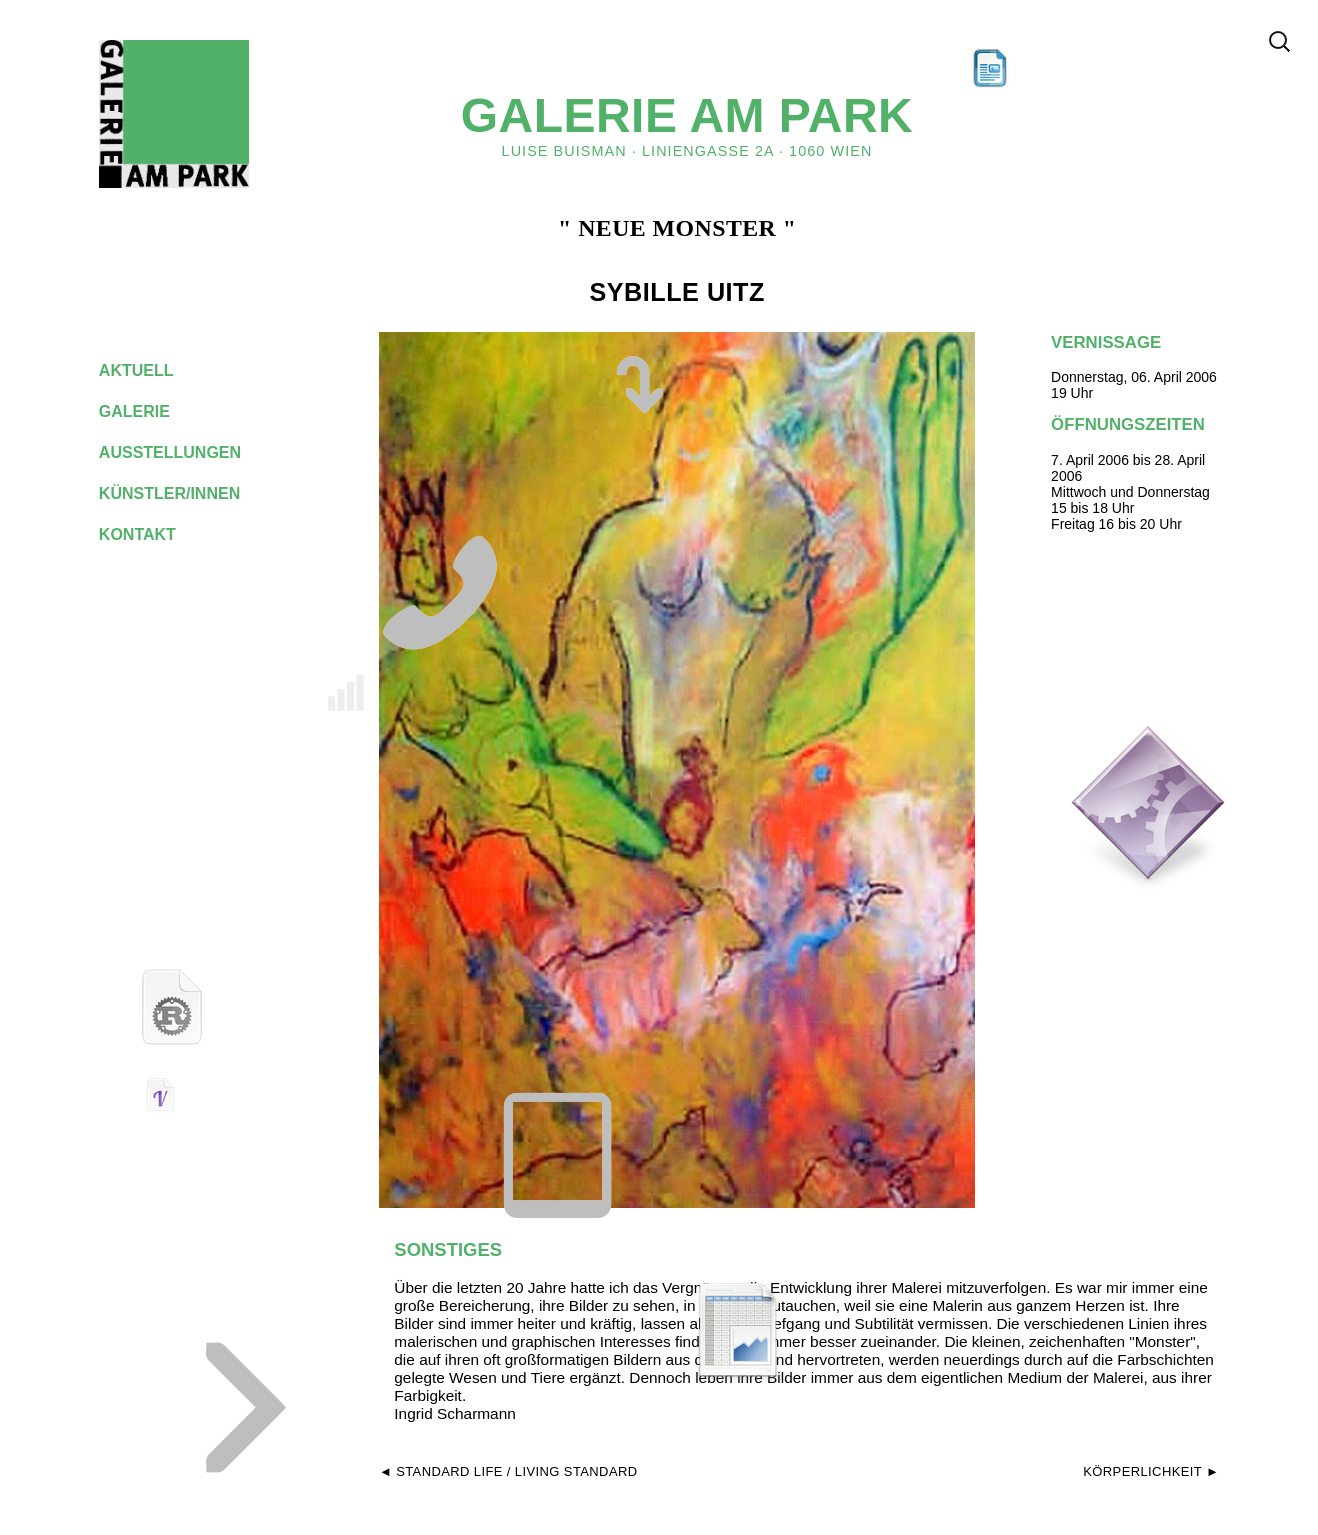 Image resolution: width=1318 pixels, height=1535 pixels. I want to click on open a spreadsheet file, so click(739, 1329).